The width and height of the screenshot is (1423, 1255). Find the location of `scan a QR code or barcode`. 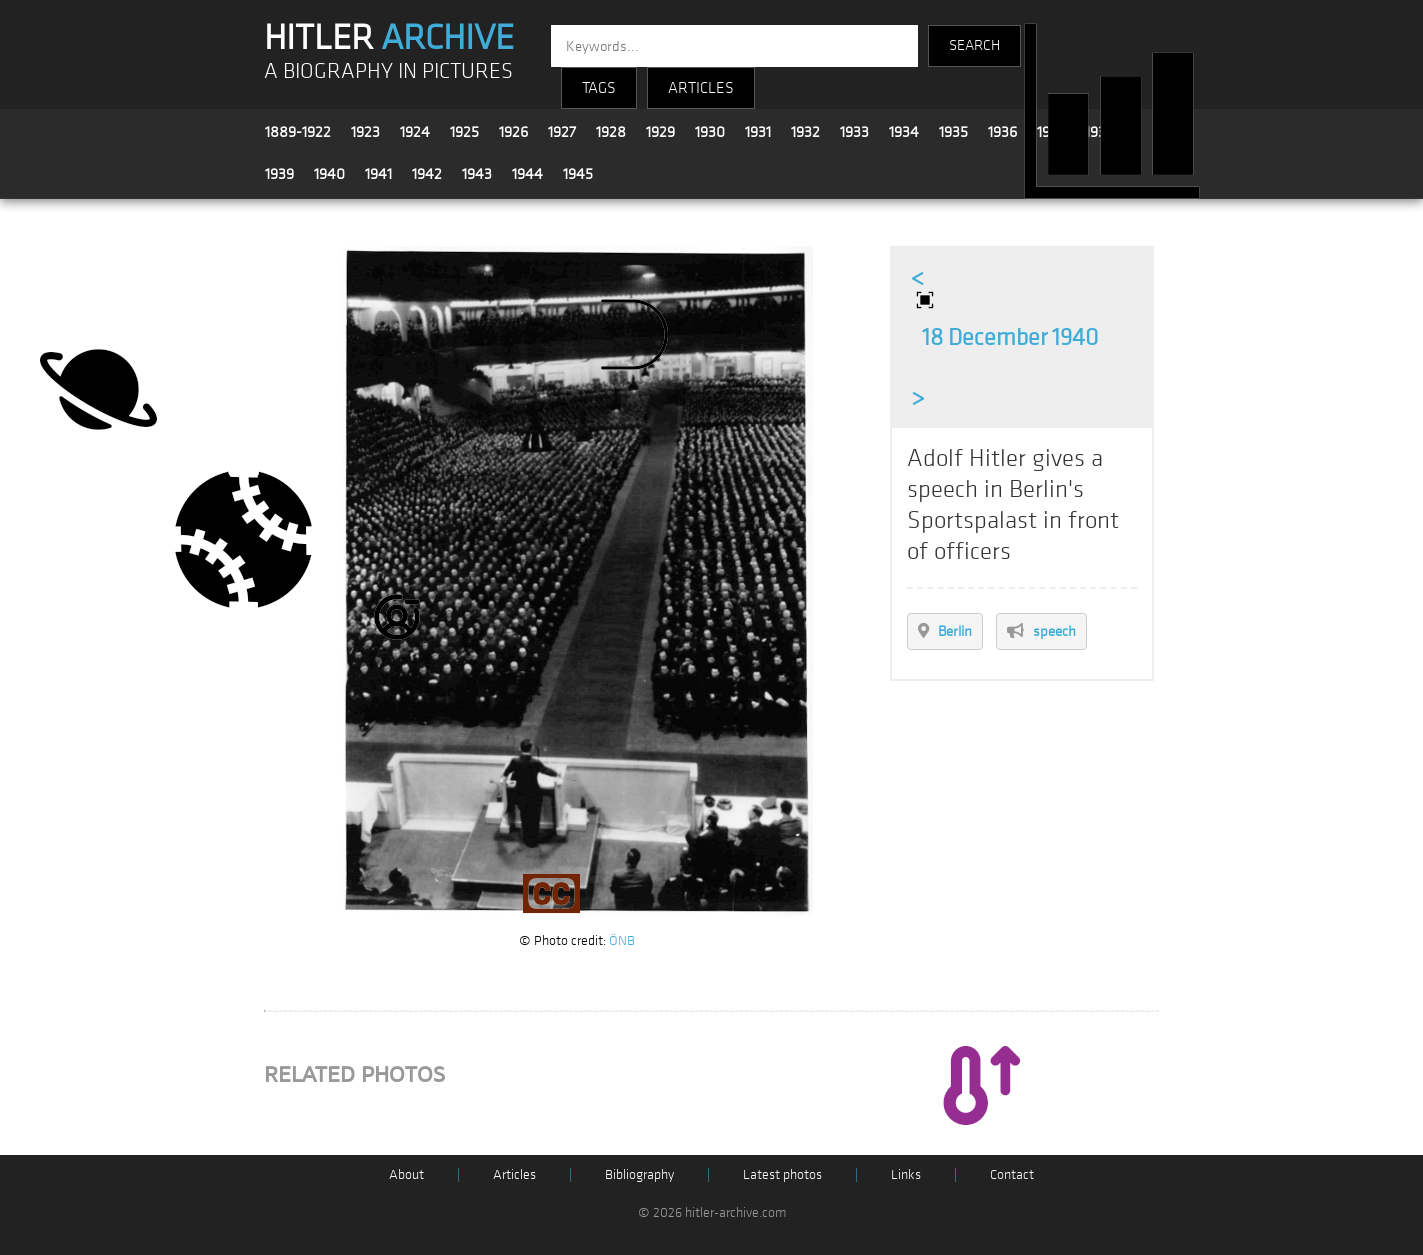

scan a QR code or barcode is located at coordinates (925, 300).